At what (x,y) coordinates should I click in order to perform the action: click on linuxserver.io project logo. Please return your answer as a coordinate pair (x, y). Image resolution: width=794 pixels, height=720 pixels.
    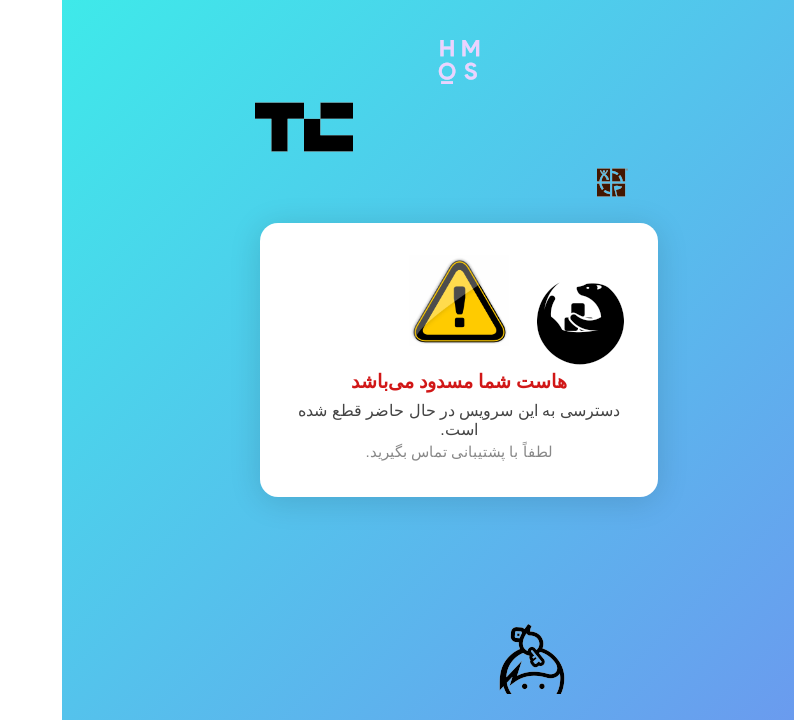
    Looking at the image, I should click on (580, 323).